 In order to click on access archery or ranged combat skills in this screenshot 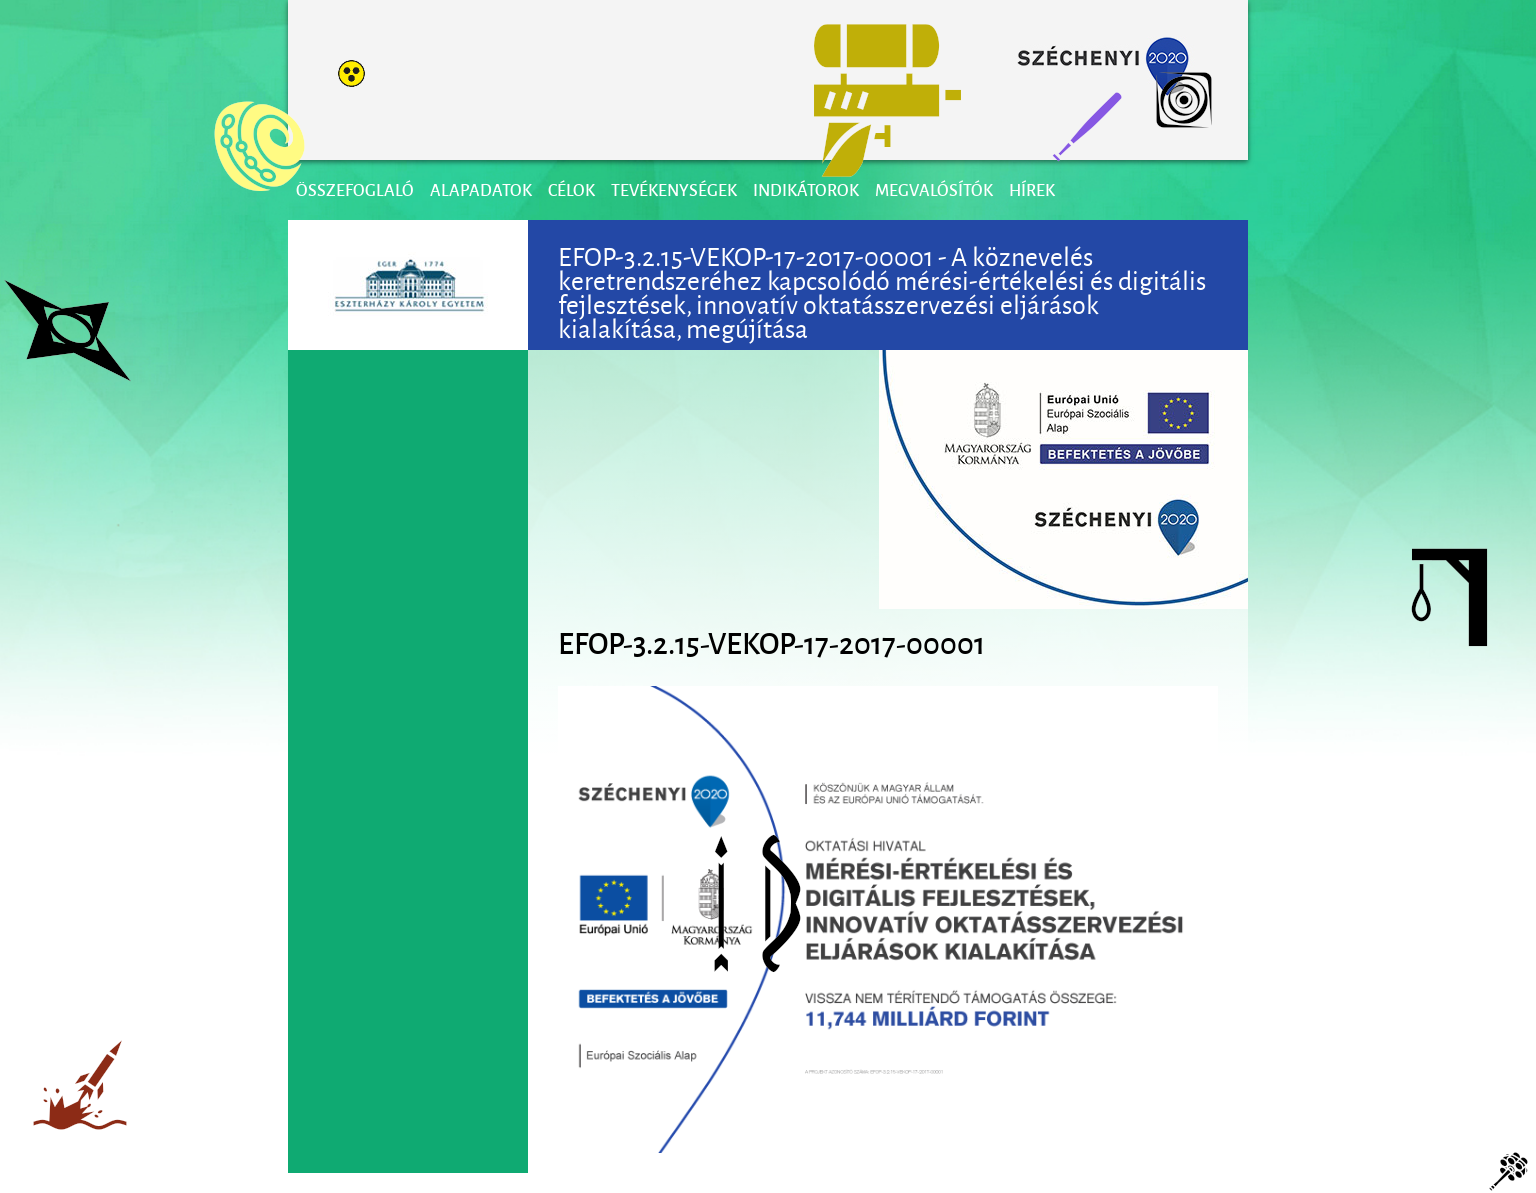, I will do `click(751, 903)`.